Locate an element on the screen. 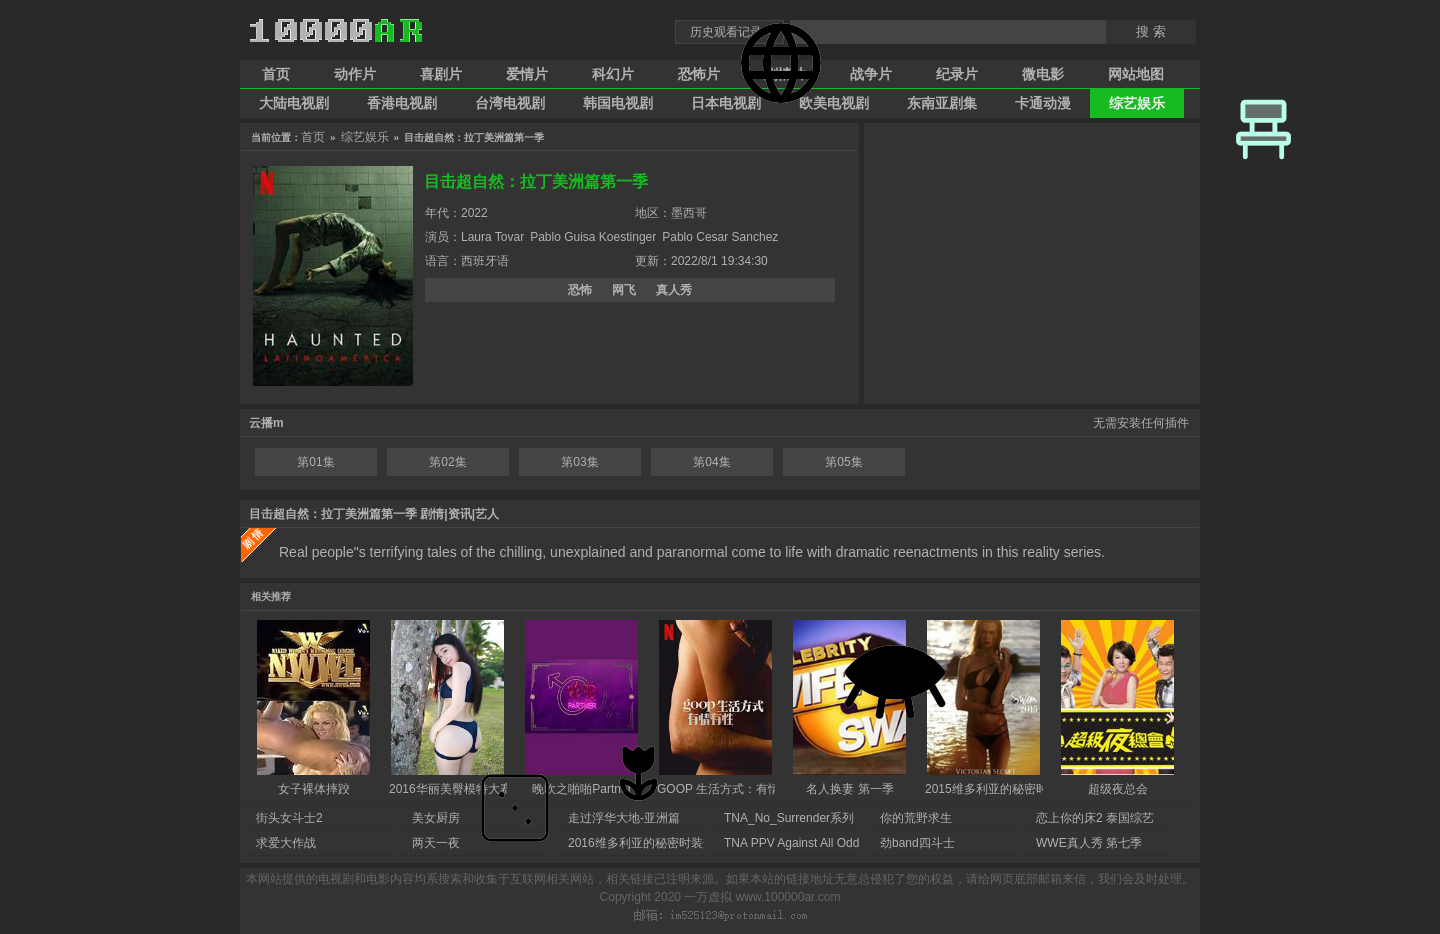 The image size is (1440, 934). browse furniture or seating options is located at coordinates (1263, 129).